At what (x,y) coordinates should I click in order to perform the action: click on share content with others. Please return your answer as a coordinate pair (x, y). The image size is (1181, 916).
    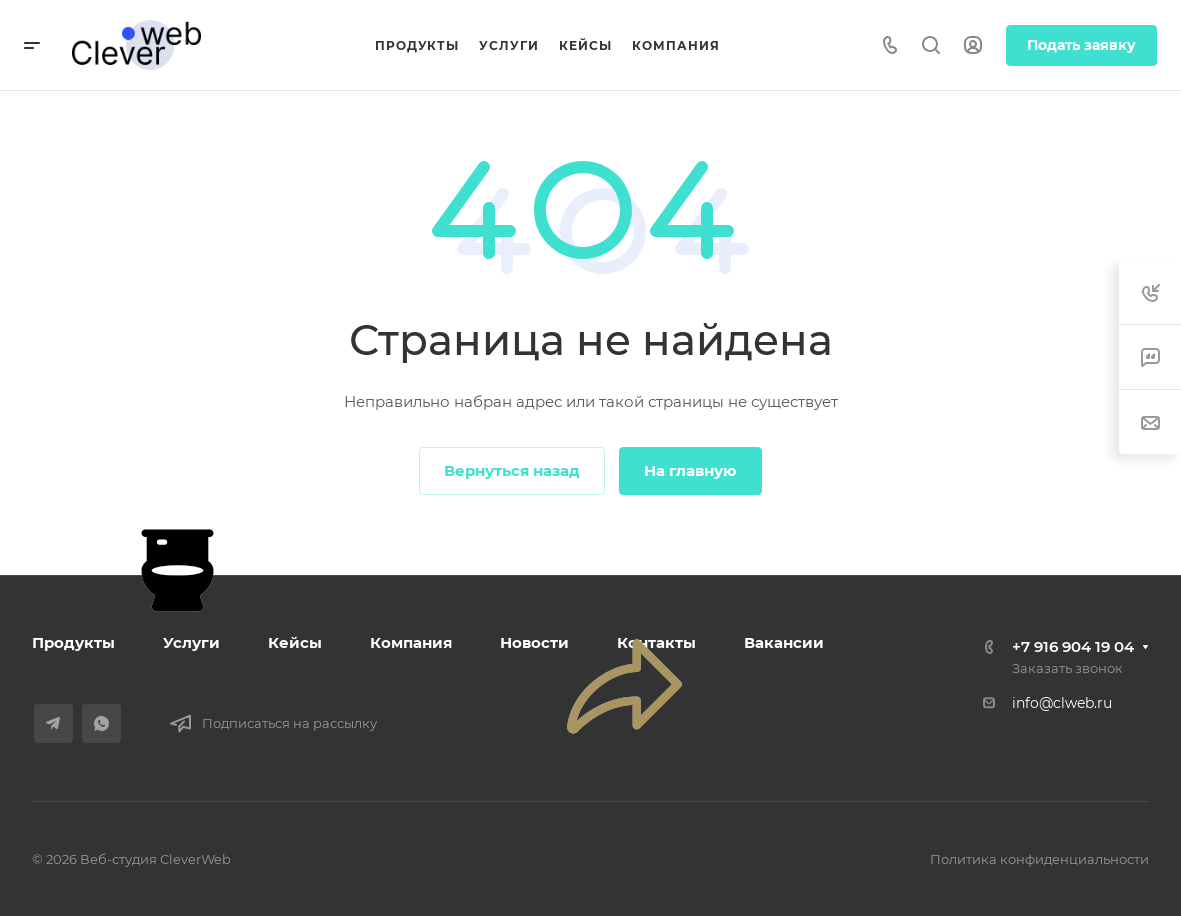
    Looking at the image, I should click on (624, 692).